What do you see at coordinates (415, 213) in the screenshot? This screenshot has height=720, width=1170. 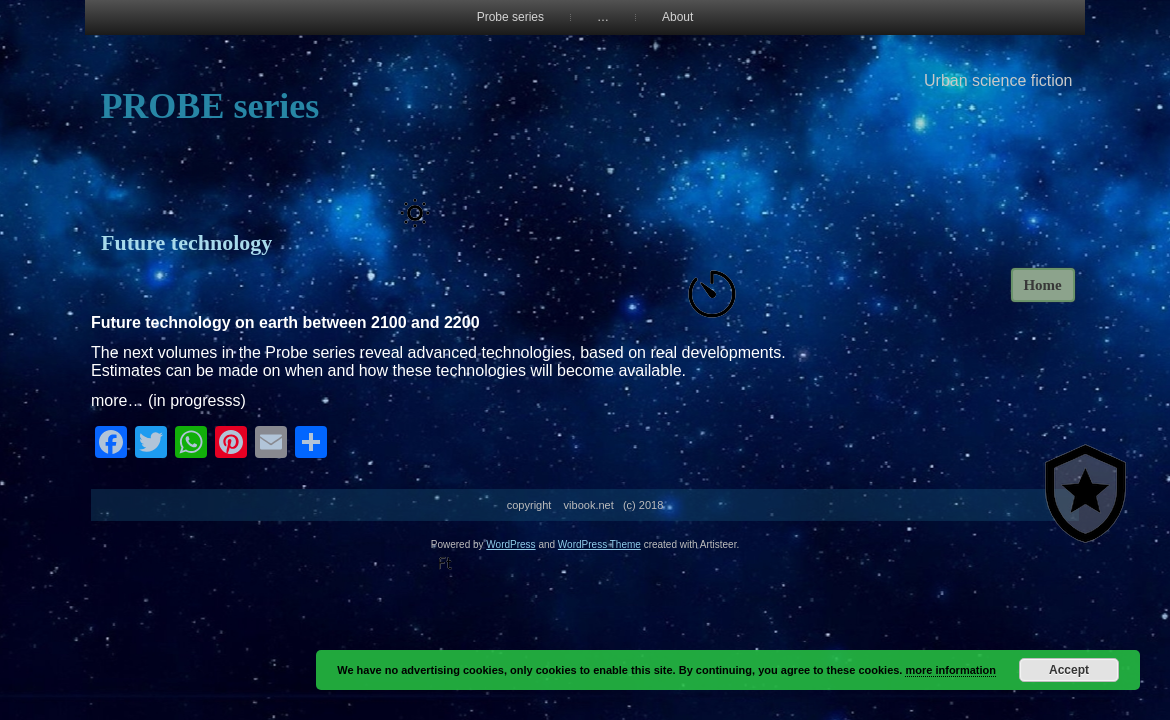 I see `adjust screen brightness to low setting` at bounding box center [415, 213].